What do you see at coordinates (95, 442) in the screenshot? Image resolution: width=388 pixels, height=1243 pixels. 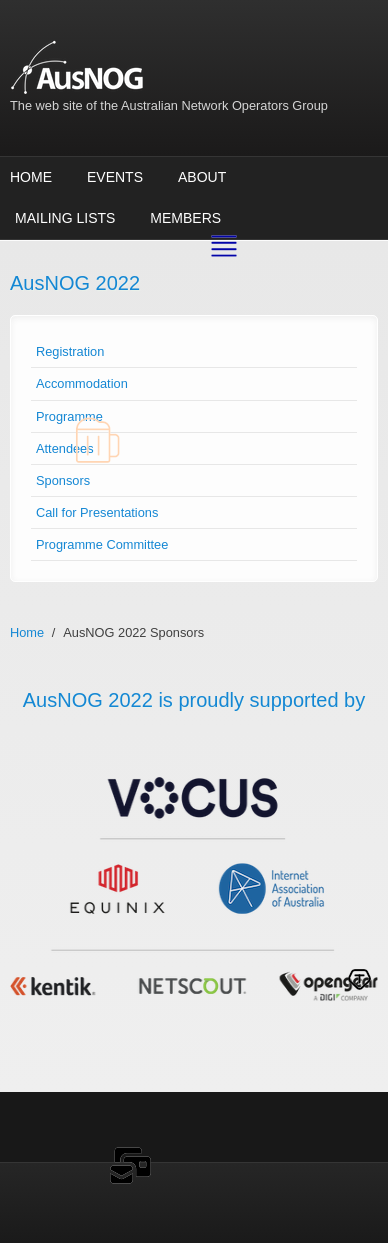 I see `browse nearby bars or pubs` at bounding box center [95, 442].